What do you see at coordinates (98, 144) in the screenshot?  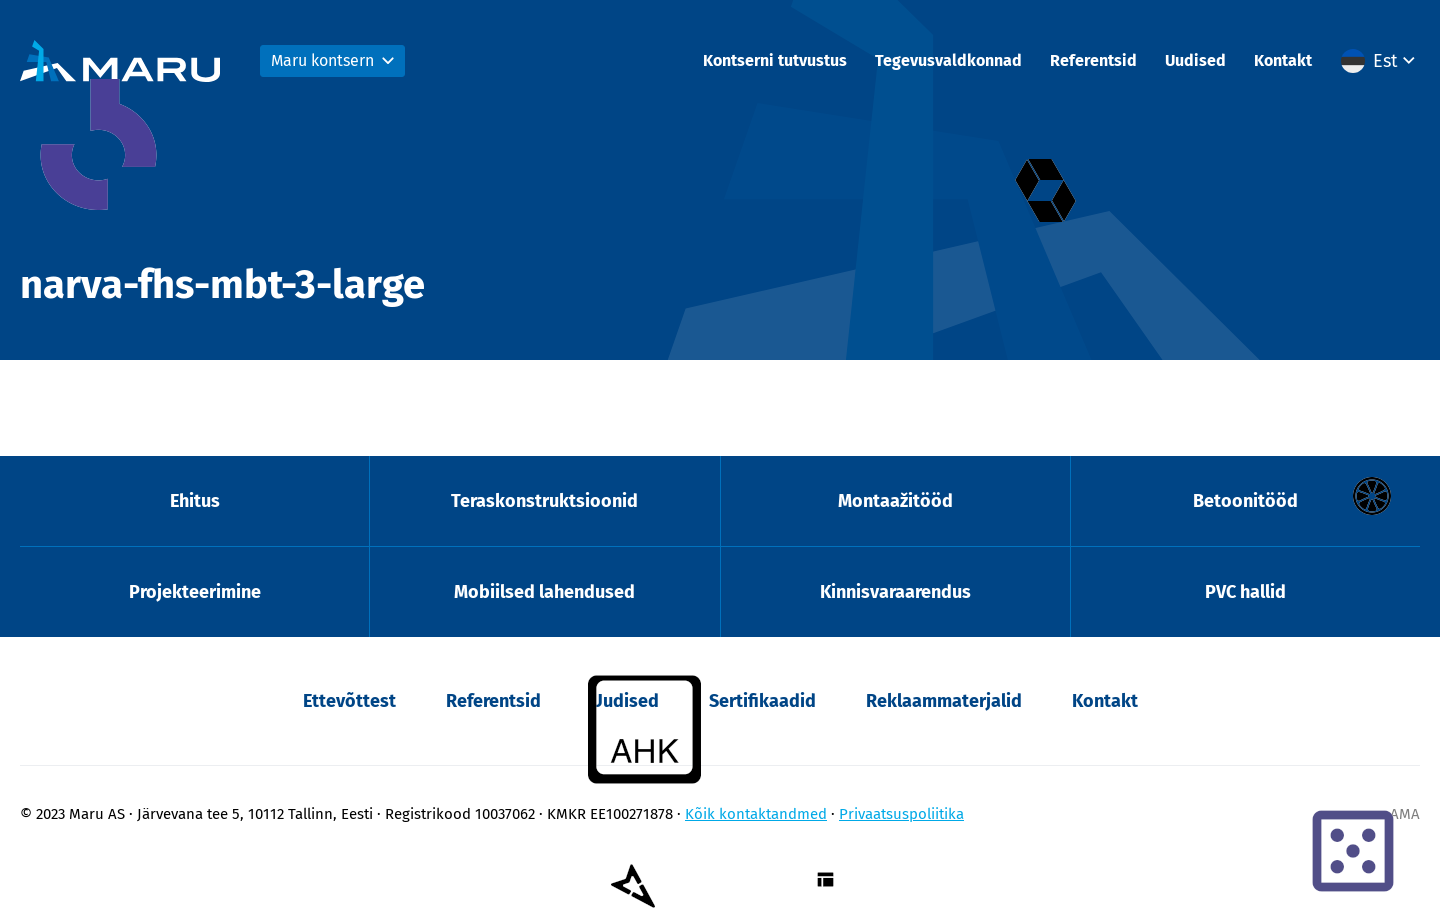 I see `open the Radio France app` at bounding box center [98, 144].